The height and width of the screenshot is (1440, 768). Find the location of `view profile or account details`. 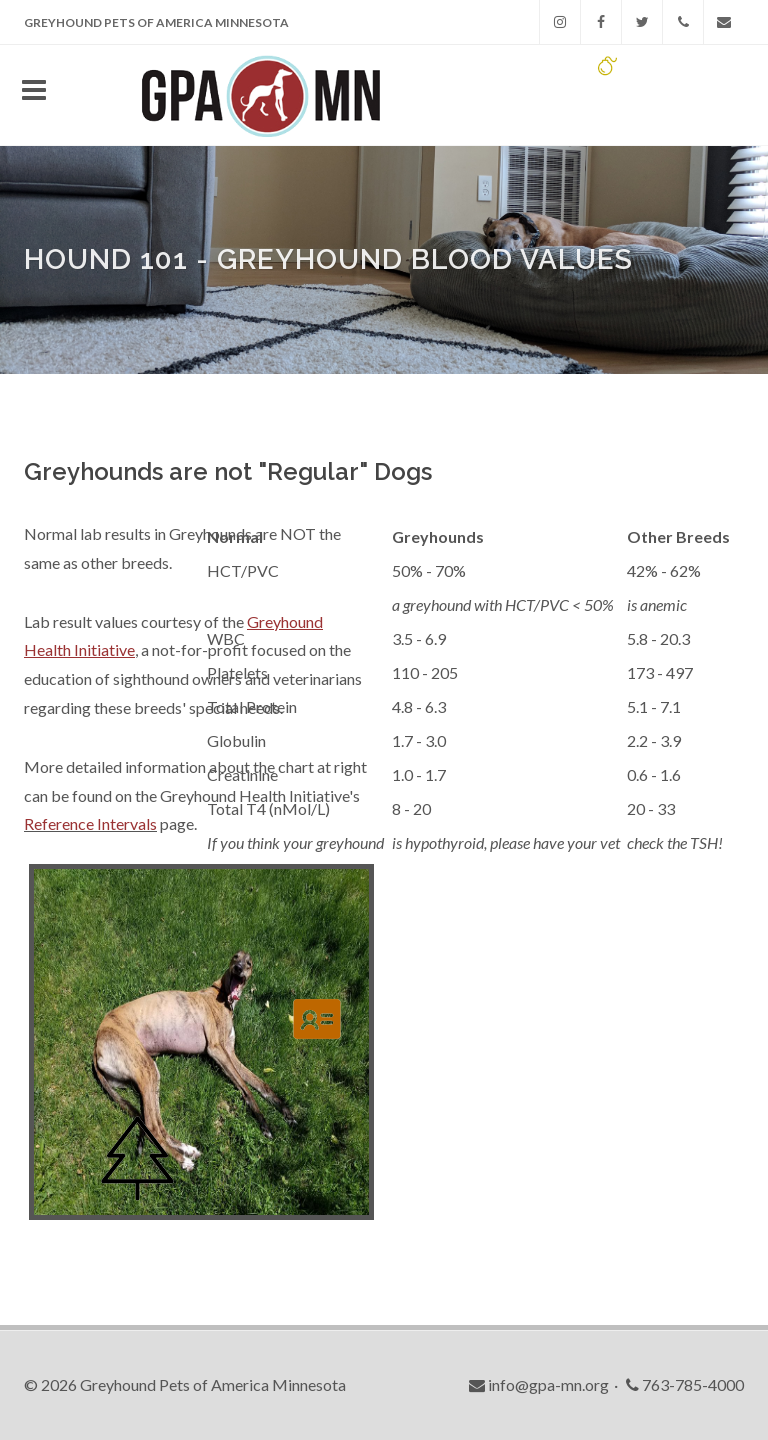

view profile or account details is located at coordinates (317, 1019).